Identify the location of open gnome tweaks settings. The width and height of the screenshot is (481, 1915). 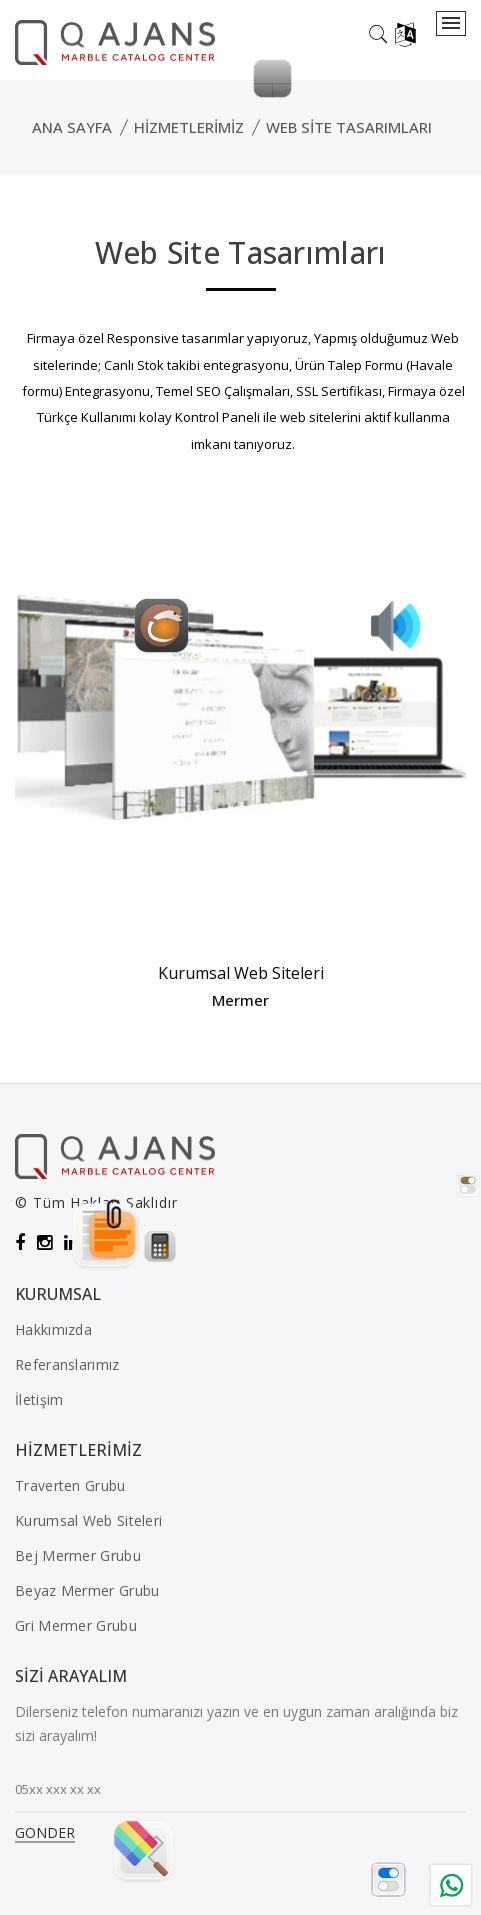
(468, 1185).